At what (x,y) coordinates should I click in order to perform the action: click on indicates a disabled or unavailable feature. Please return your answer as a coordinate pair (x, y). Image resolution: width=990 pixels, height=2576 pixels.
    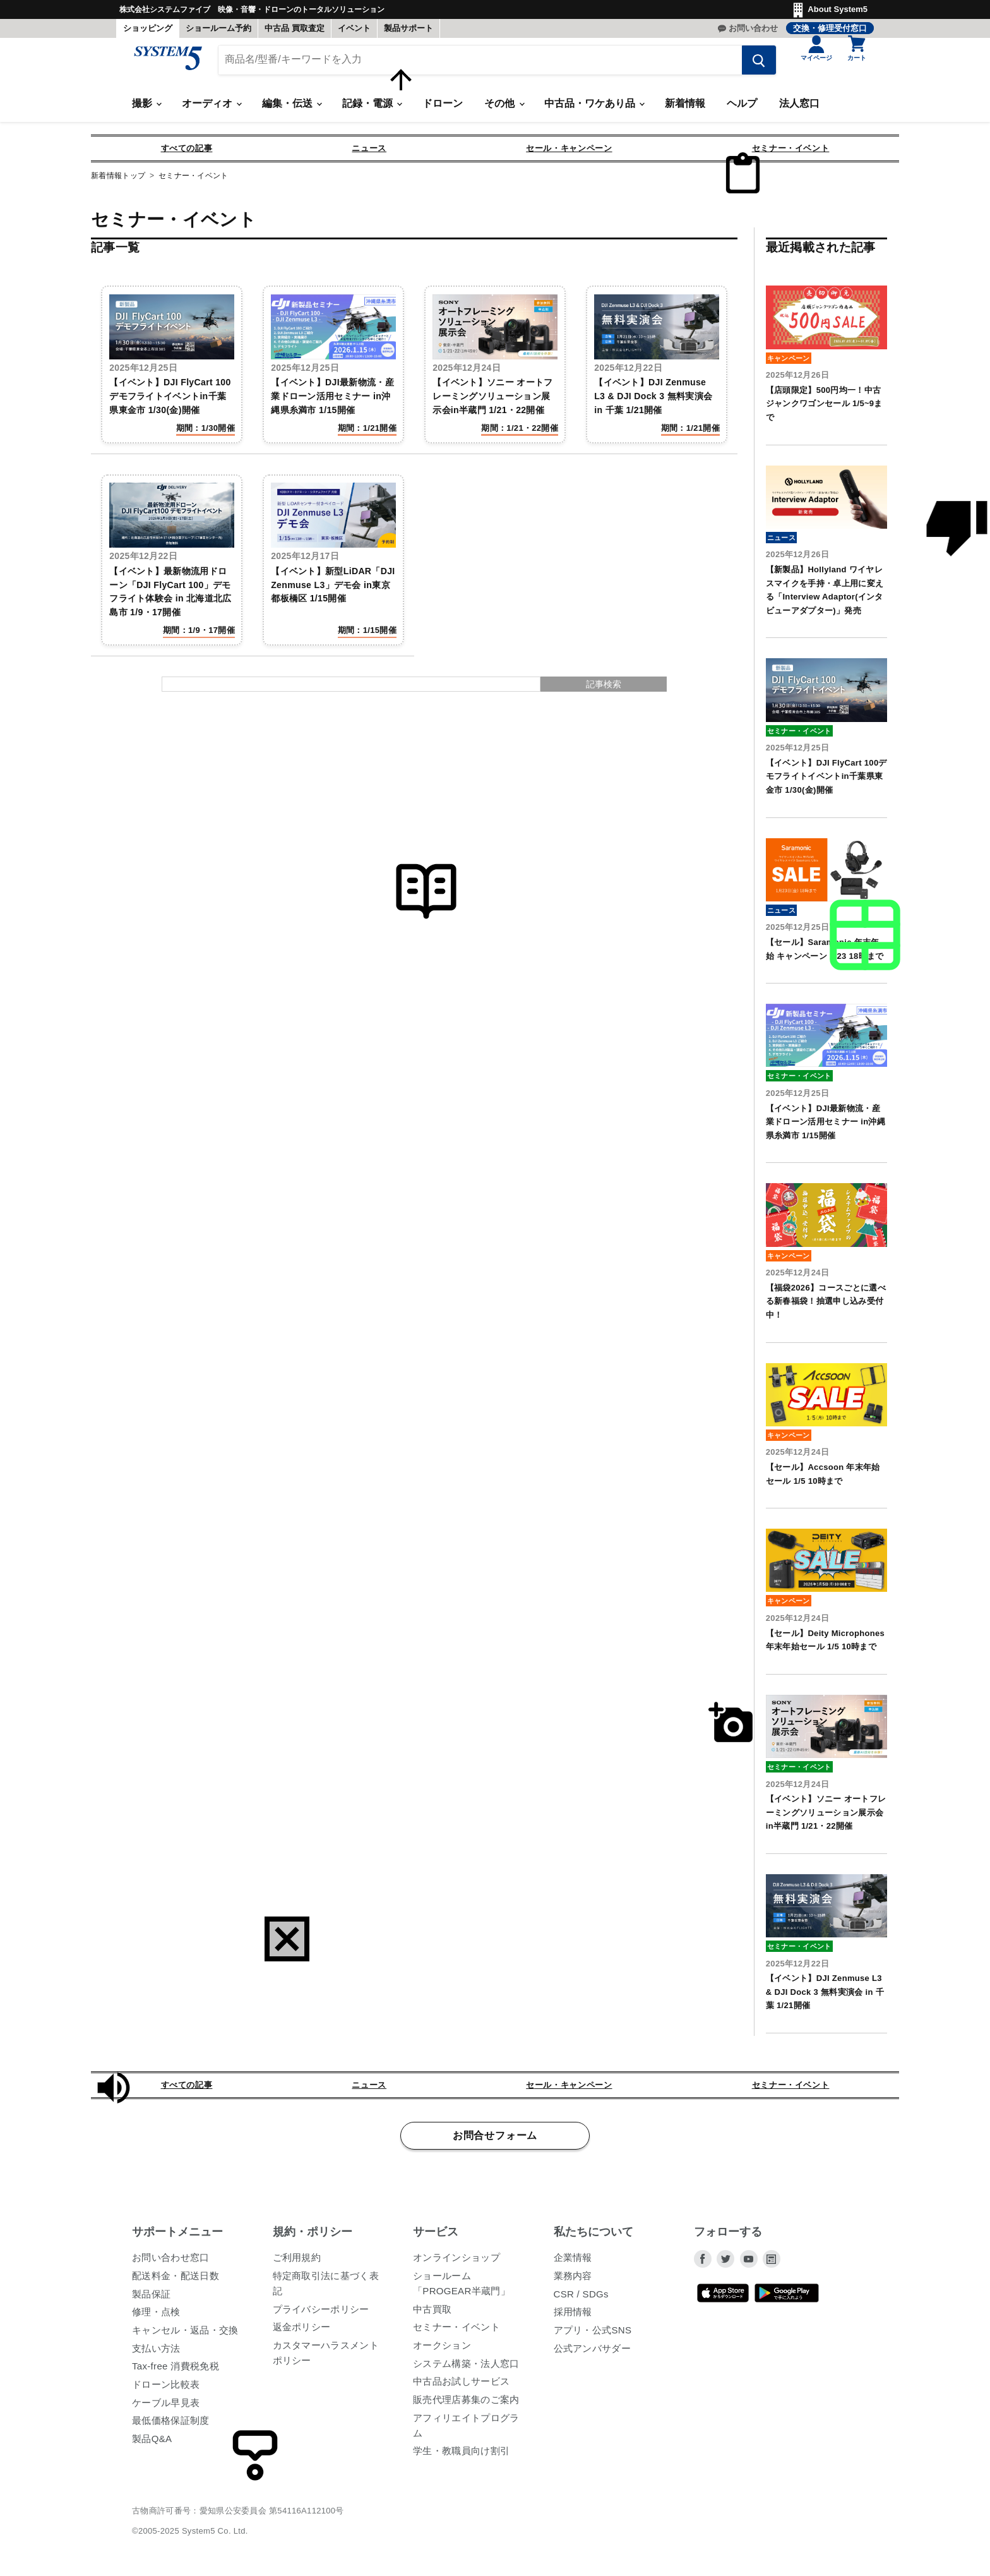
    Looking at the image, I should click on (287, 1939).